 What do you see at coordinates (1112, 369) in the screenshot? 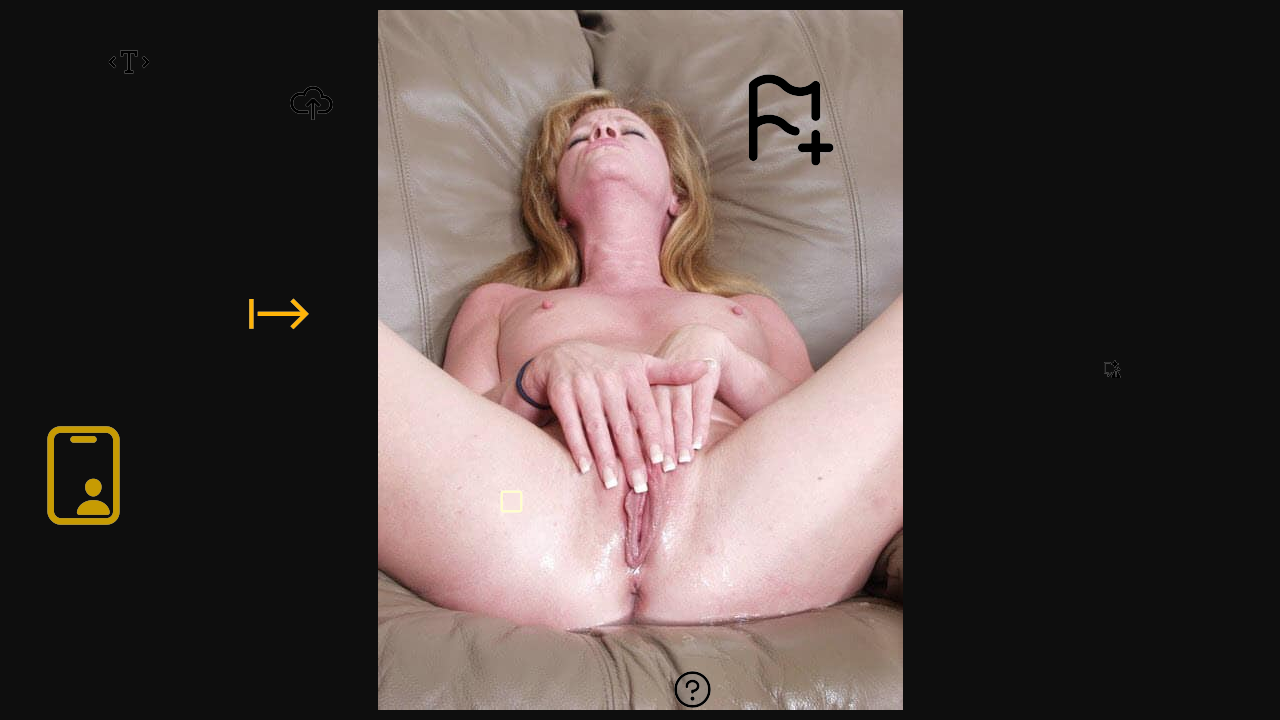
I see `AI chat feature experiencing an issue or error` at bounding box center [1112, 369].